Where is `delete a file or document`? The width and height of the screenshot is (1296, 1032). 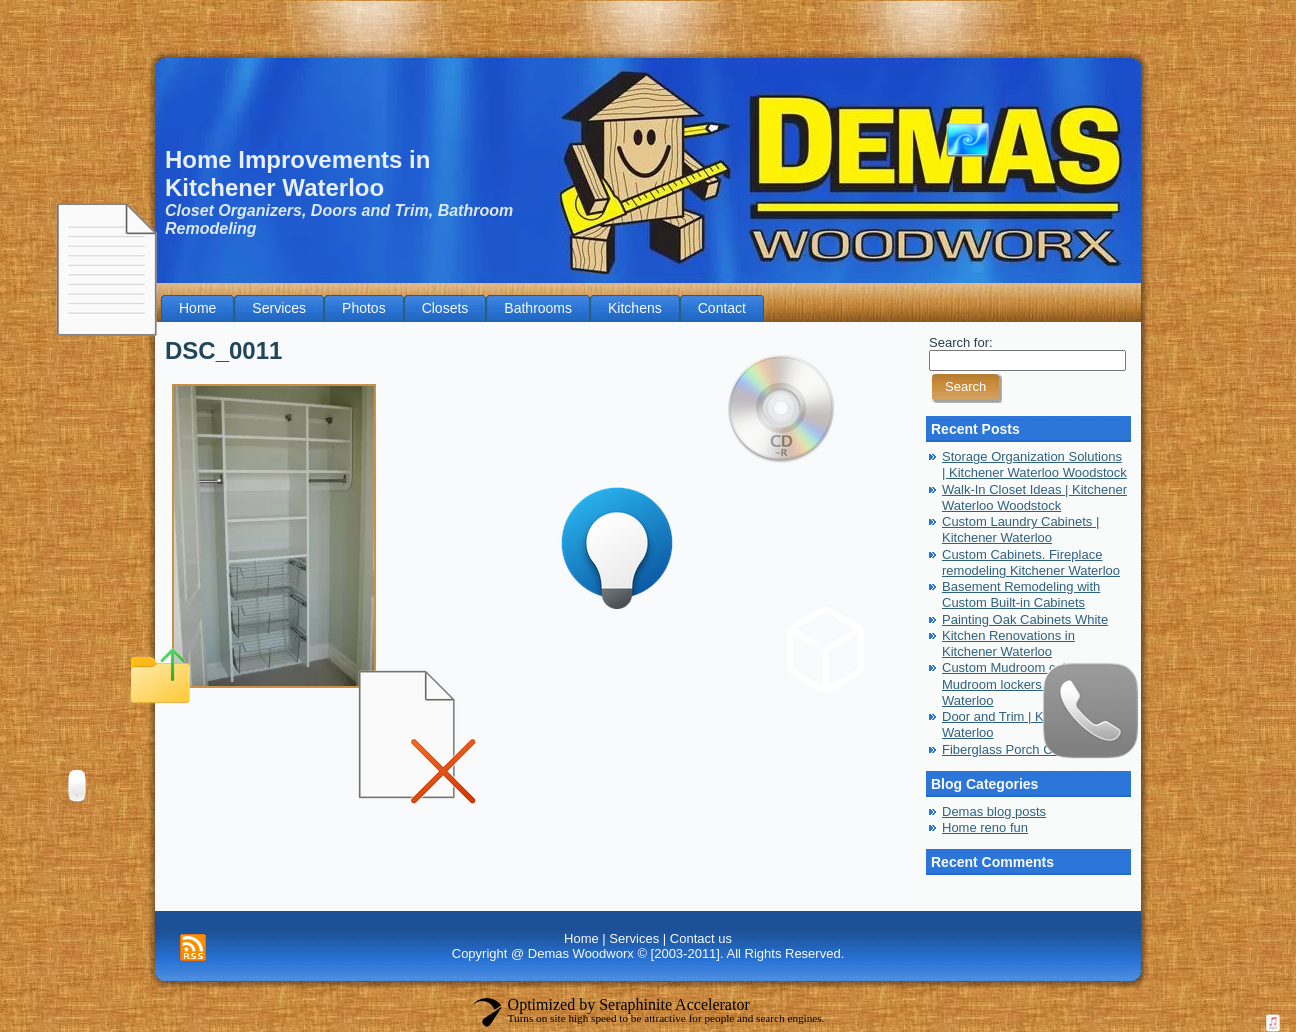
delete a file or document is located at coordinates (406, 734).